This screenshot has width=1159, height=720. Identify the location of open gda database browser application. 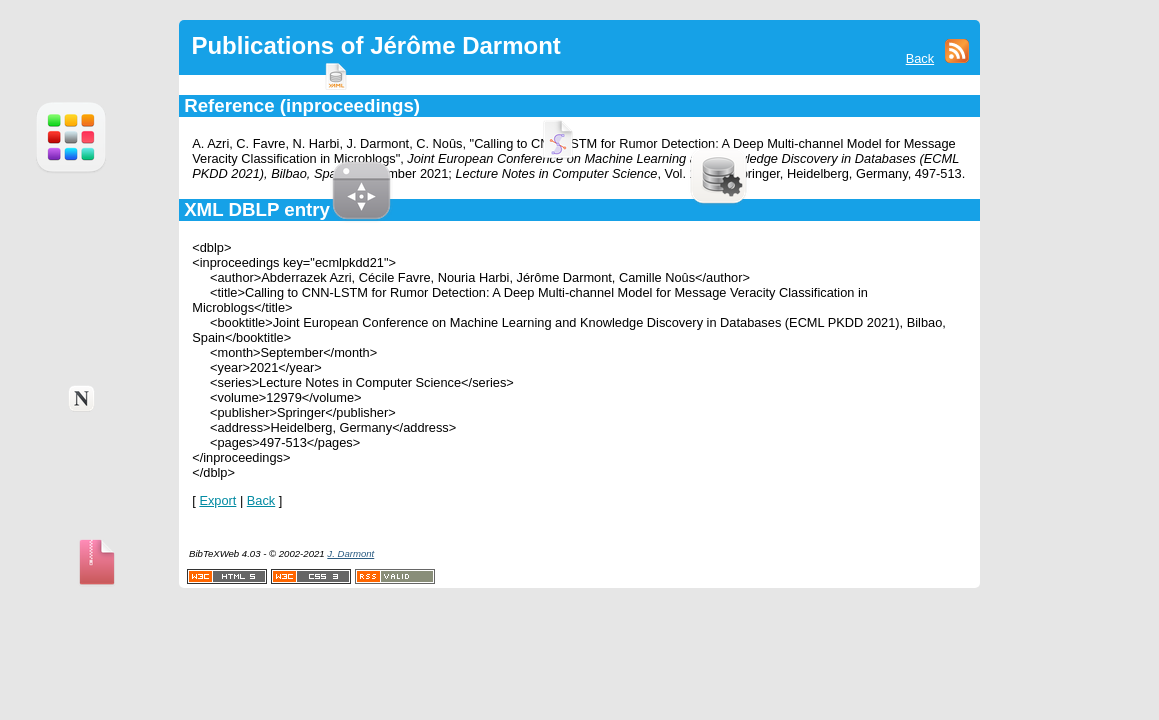
(718, 175).